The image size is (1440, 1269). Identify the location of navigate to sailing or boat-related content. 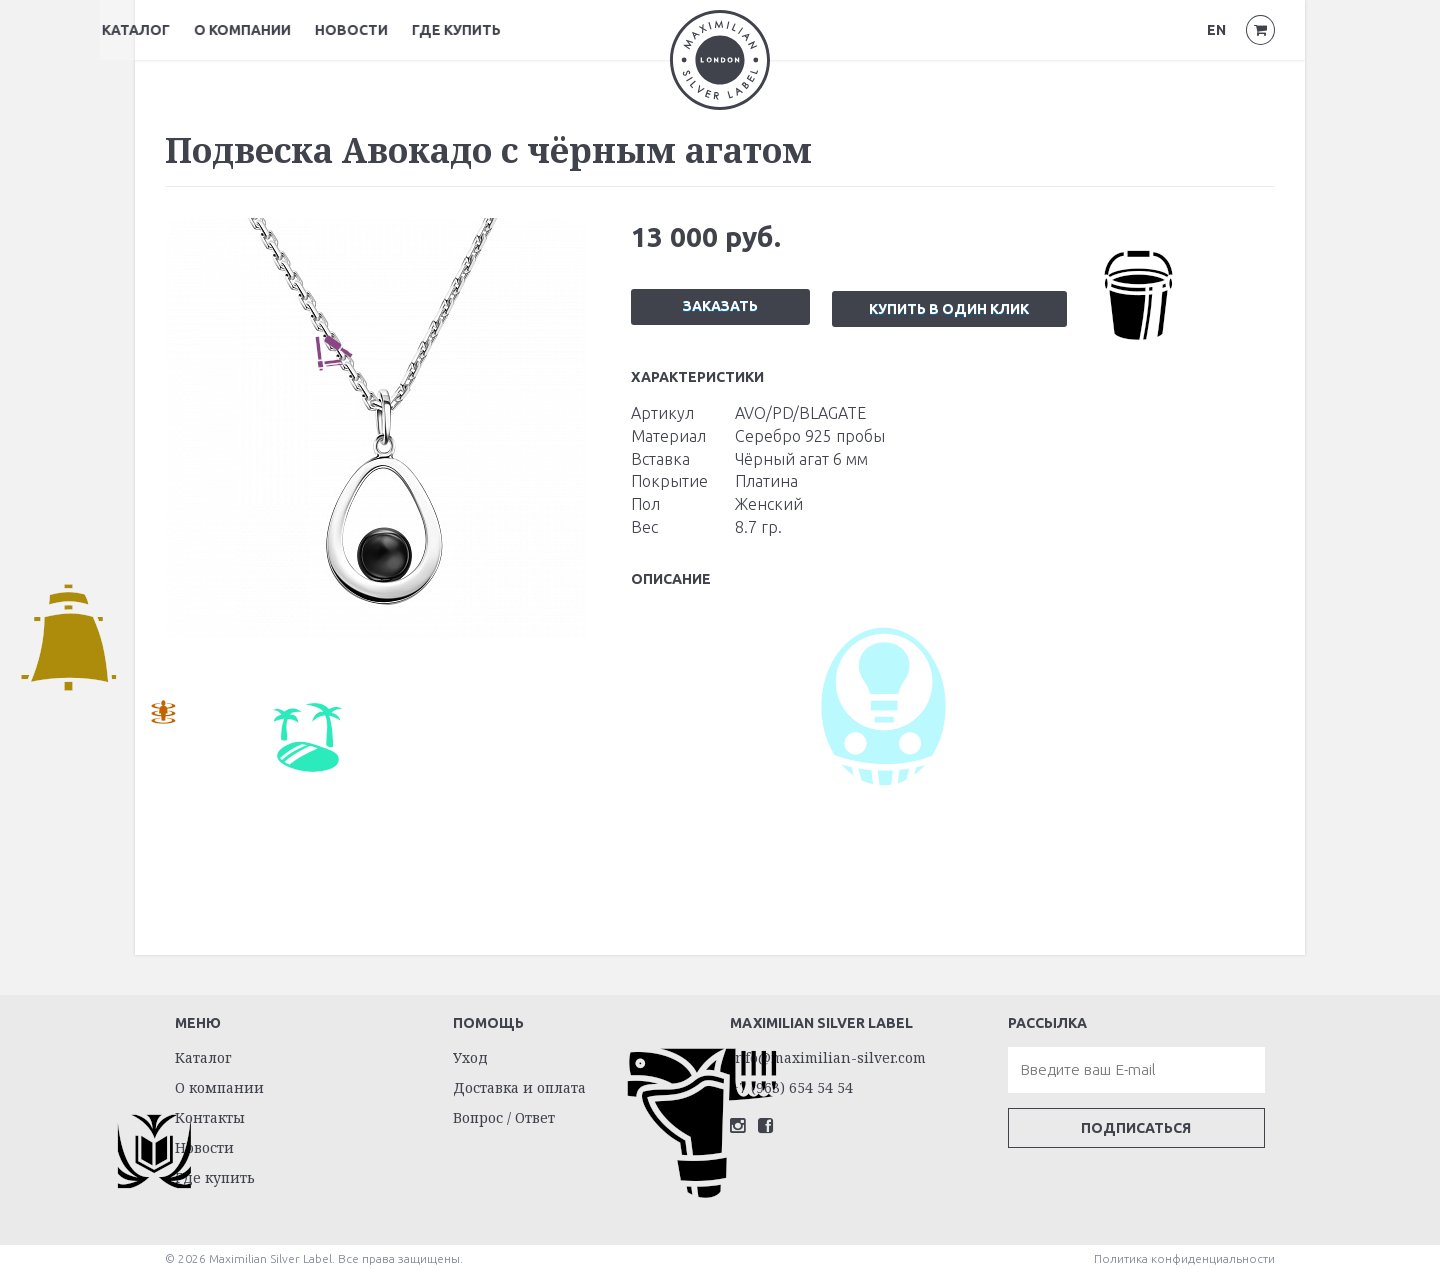
(68, 637).